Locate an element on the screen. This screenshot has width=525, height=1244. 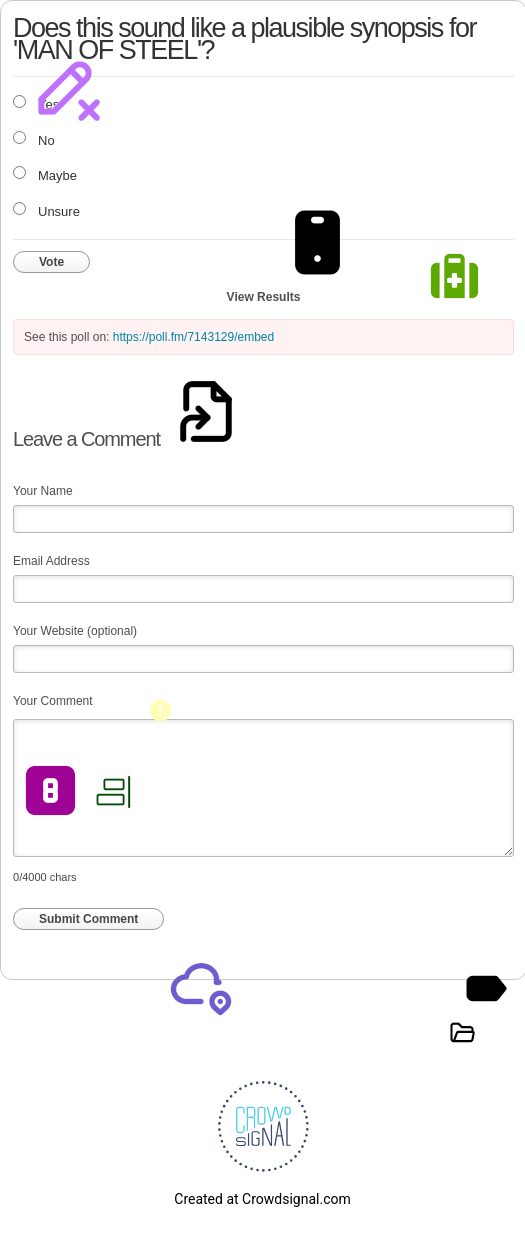
indicates a critical error or warning is located at coordinates (160, 710).